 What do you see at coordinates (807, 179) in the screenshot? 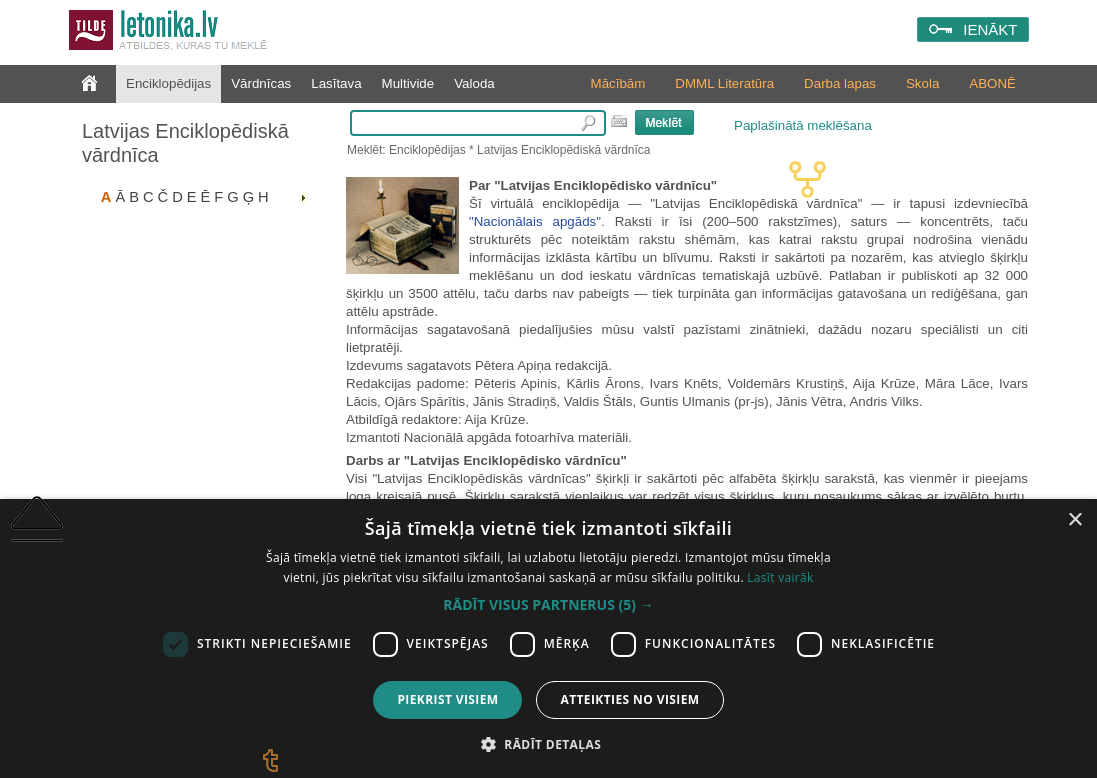
I see `create a new branch in version control` at bounding box center [807, 179].